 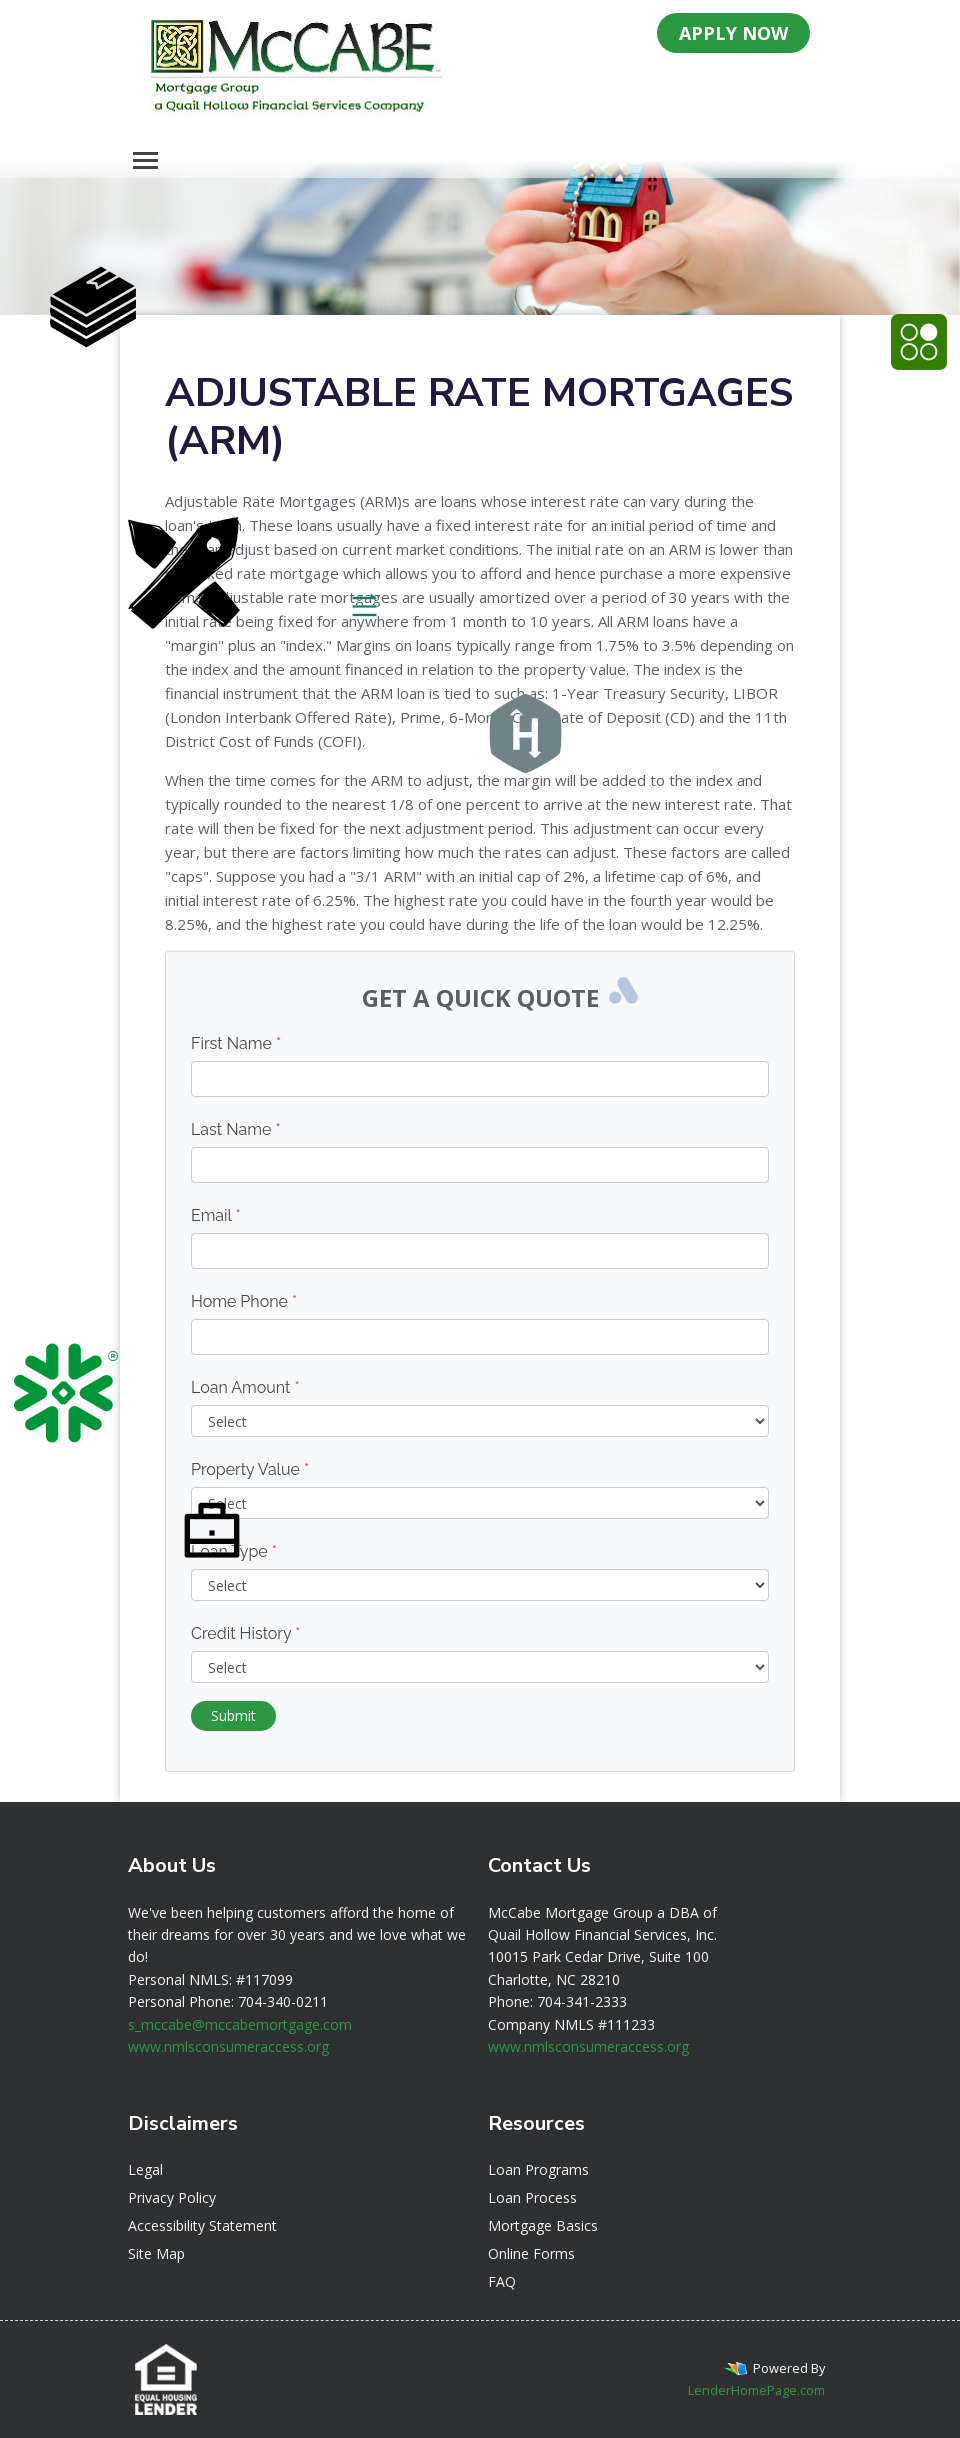 What do you see at coordinates (364, 606) in the screenshot?
I see `play items in sequential order` at bounding box center [364, 606].